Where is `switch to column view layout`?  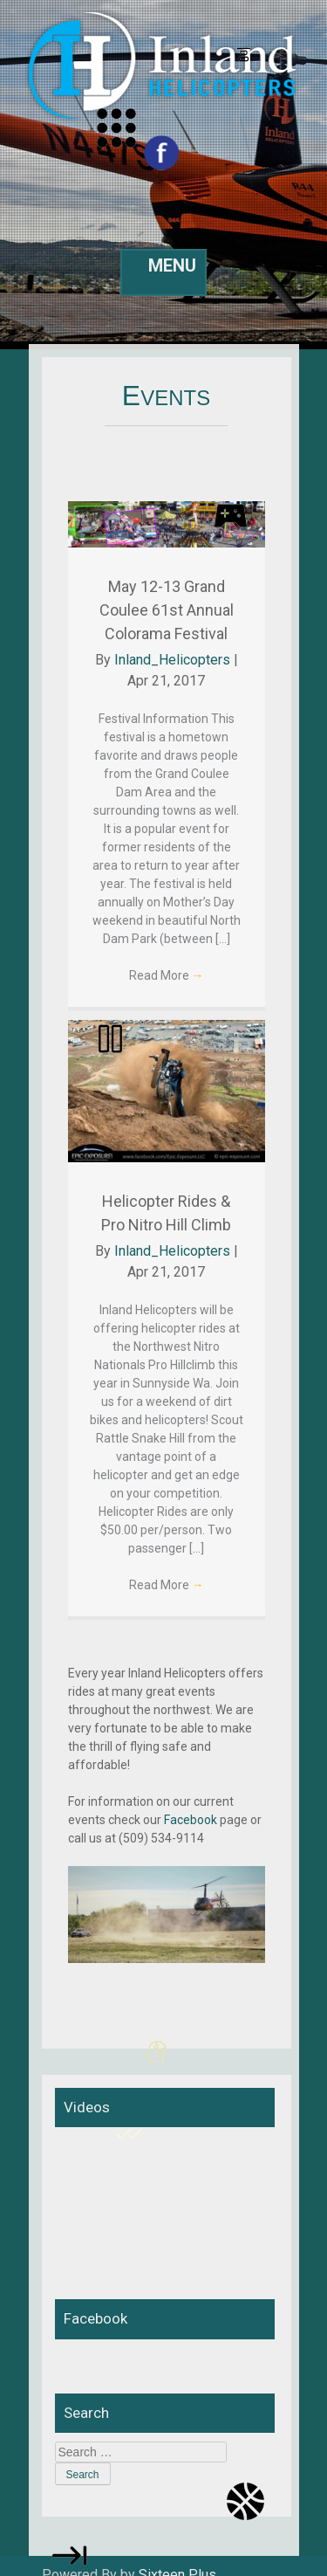
switch to column view layout is located at coordinates (110, 1038).